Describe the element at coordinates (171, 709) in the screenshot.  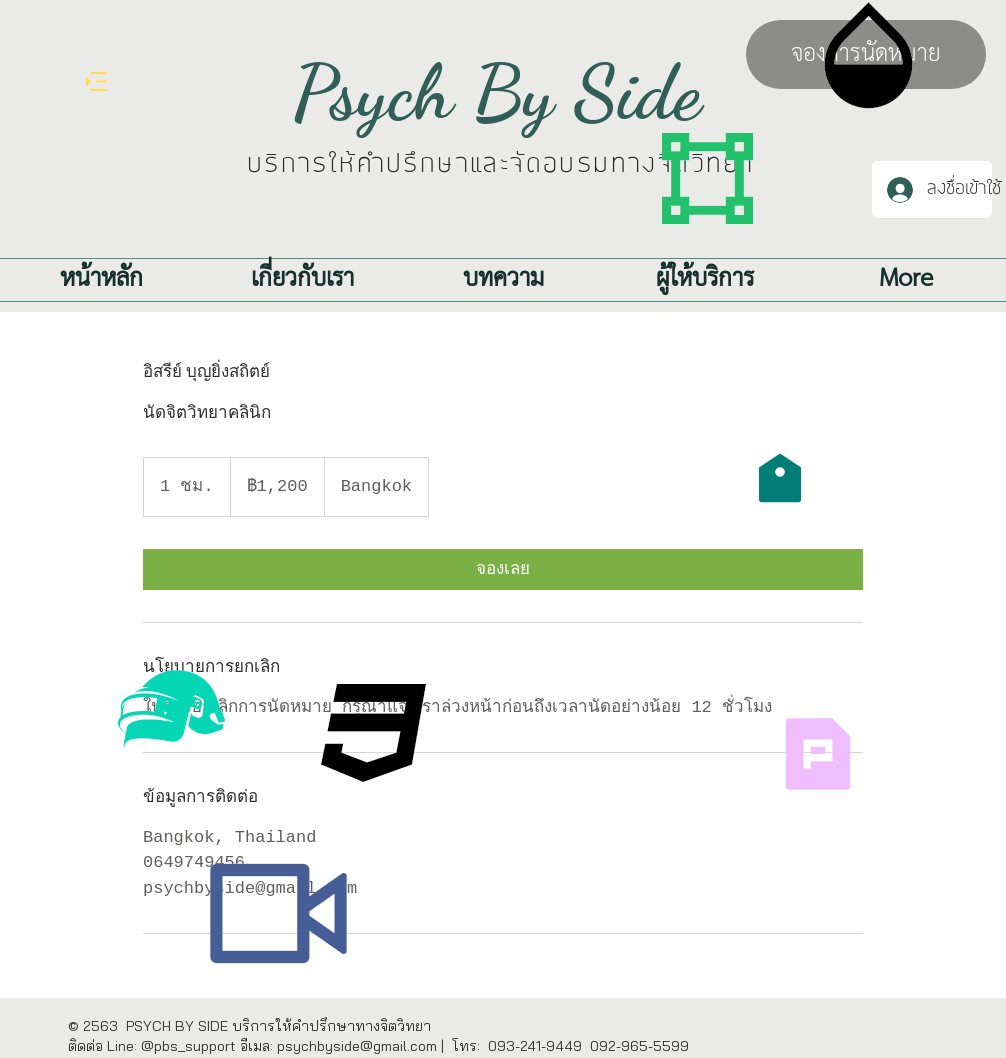
I see `launch PUBG (PlayerUnknown's Battlegrounds) game` at that location.